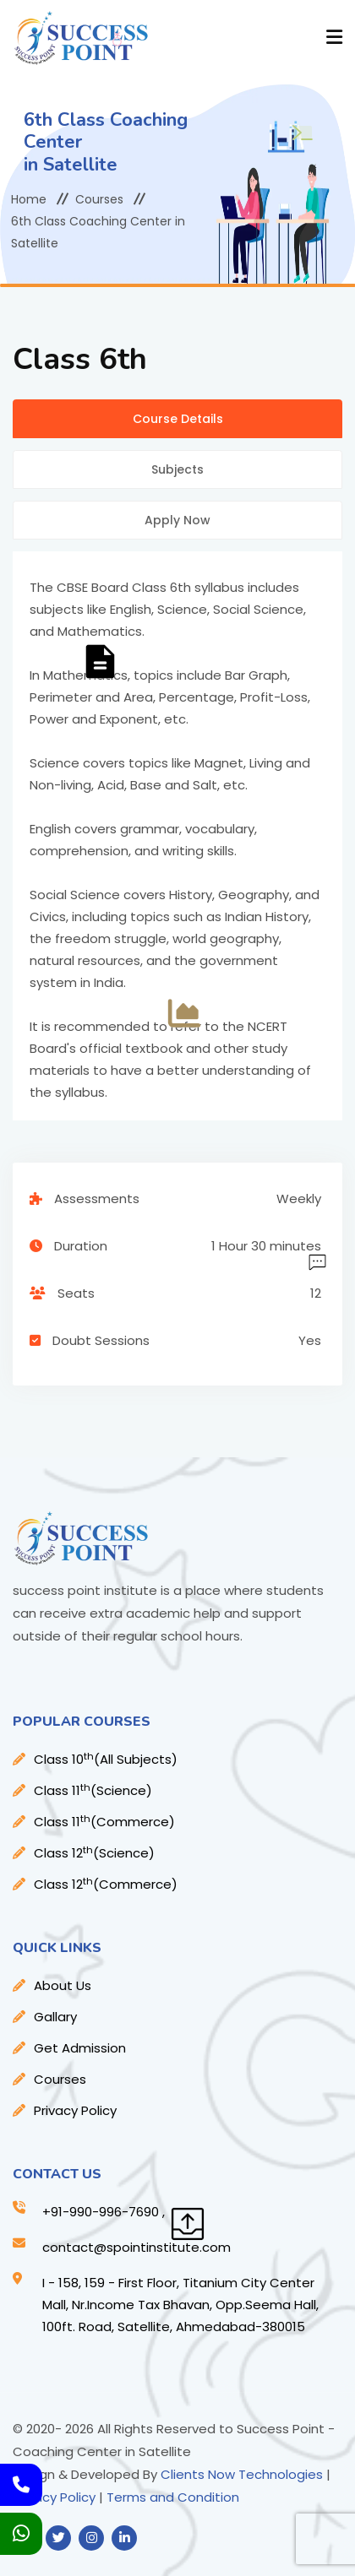  What do you see at coordinates (117, 39) in the screenshot?
I see `indicates nonbinary gender identity option` at bounding box center [117, 39].